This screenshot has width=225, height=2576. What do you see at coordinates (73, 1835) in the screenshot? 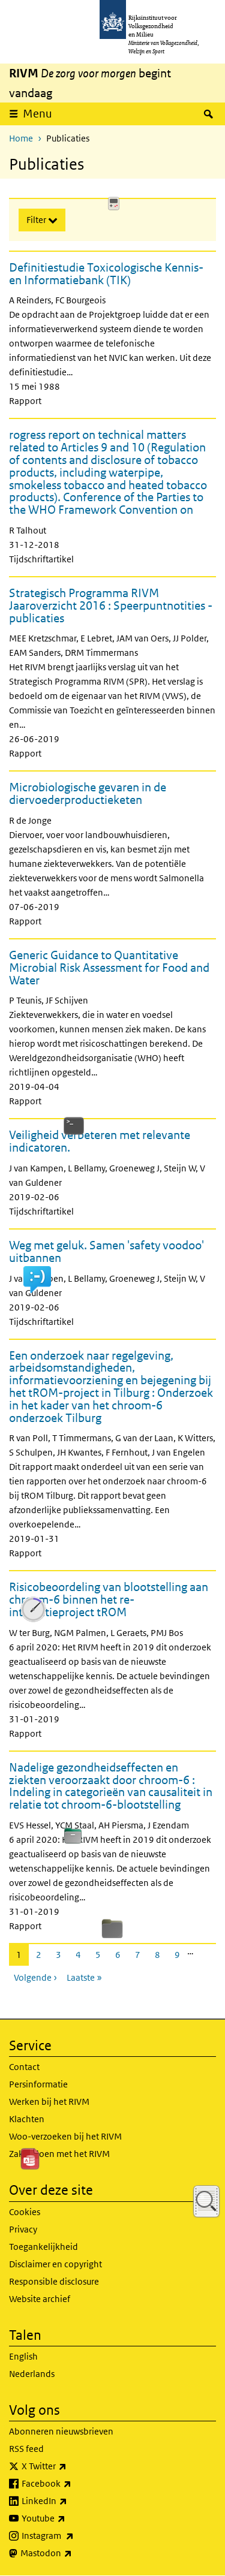
I see `open the file manager` at bounding box center [73, 1835].